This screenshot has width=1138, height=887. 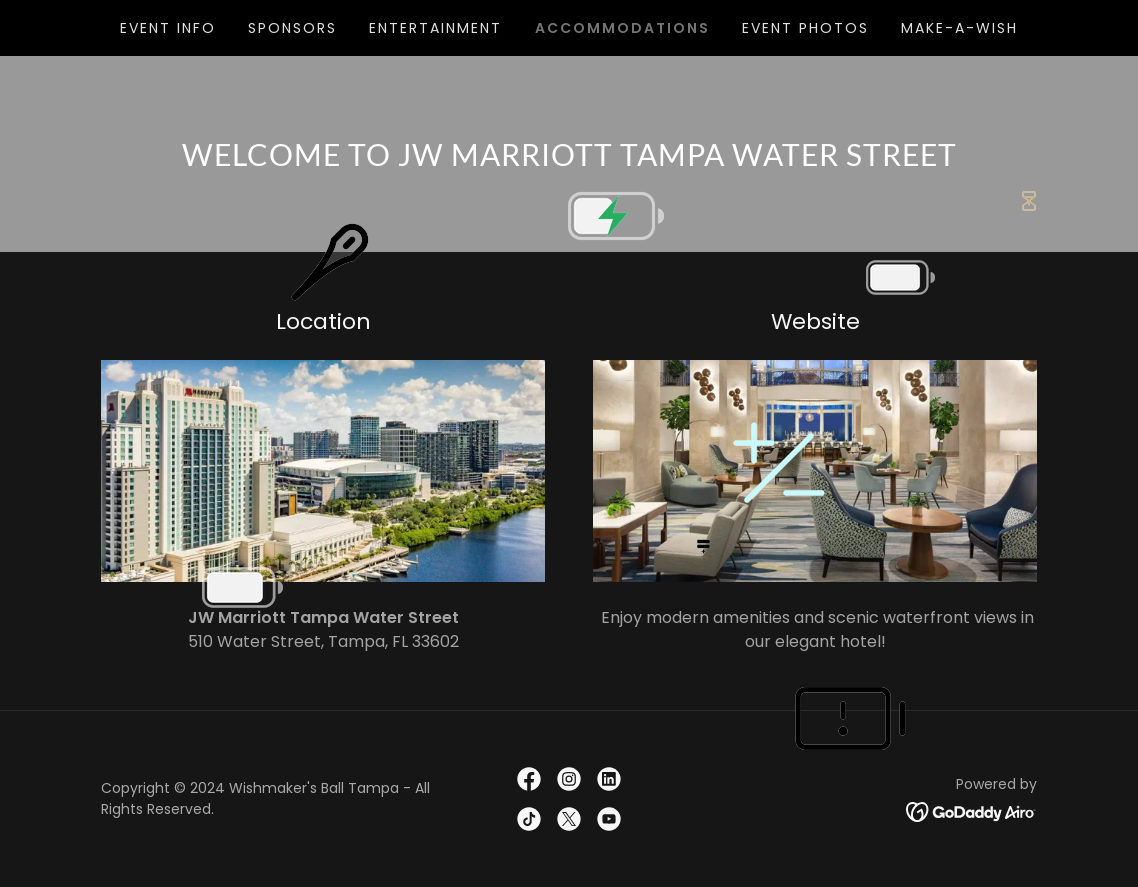 What do you see at coordinates (703, 545) in the screenshot?
I see `add a new row below` at bounding box center [703, 545].